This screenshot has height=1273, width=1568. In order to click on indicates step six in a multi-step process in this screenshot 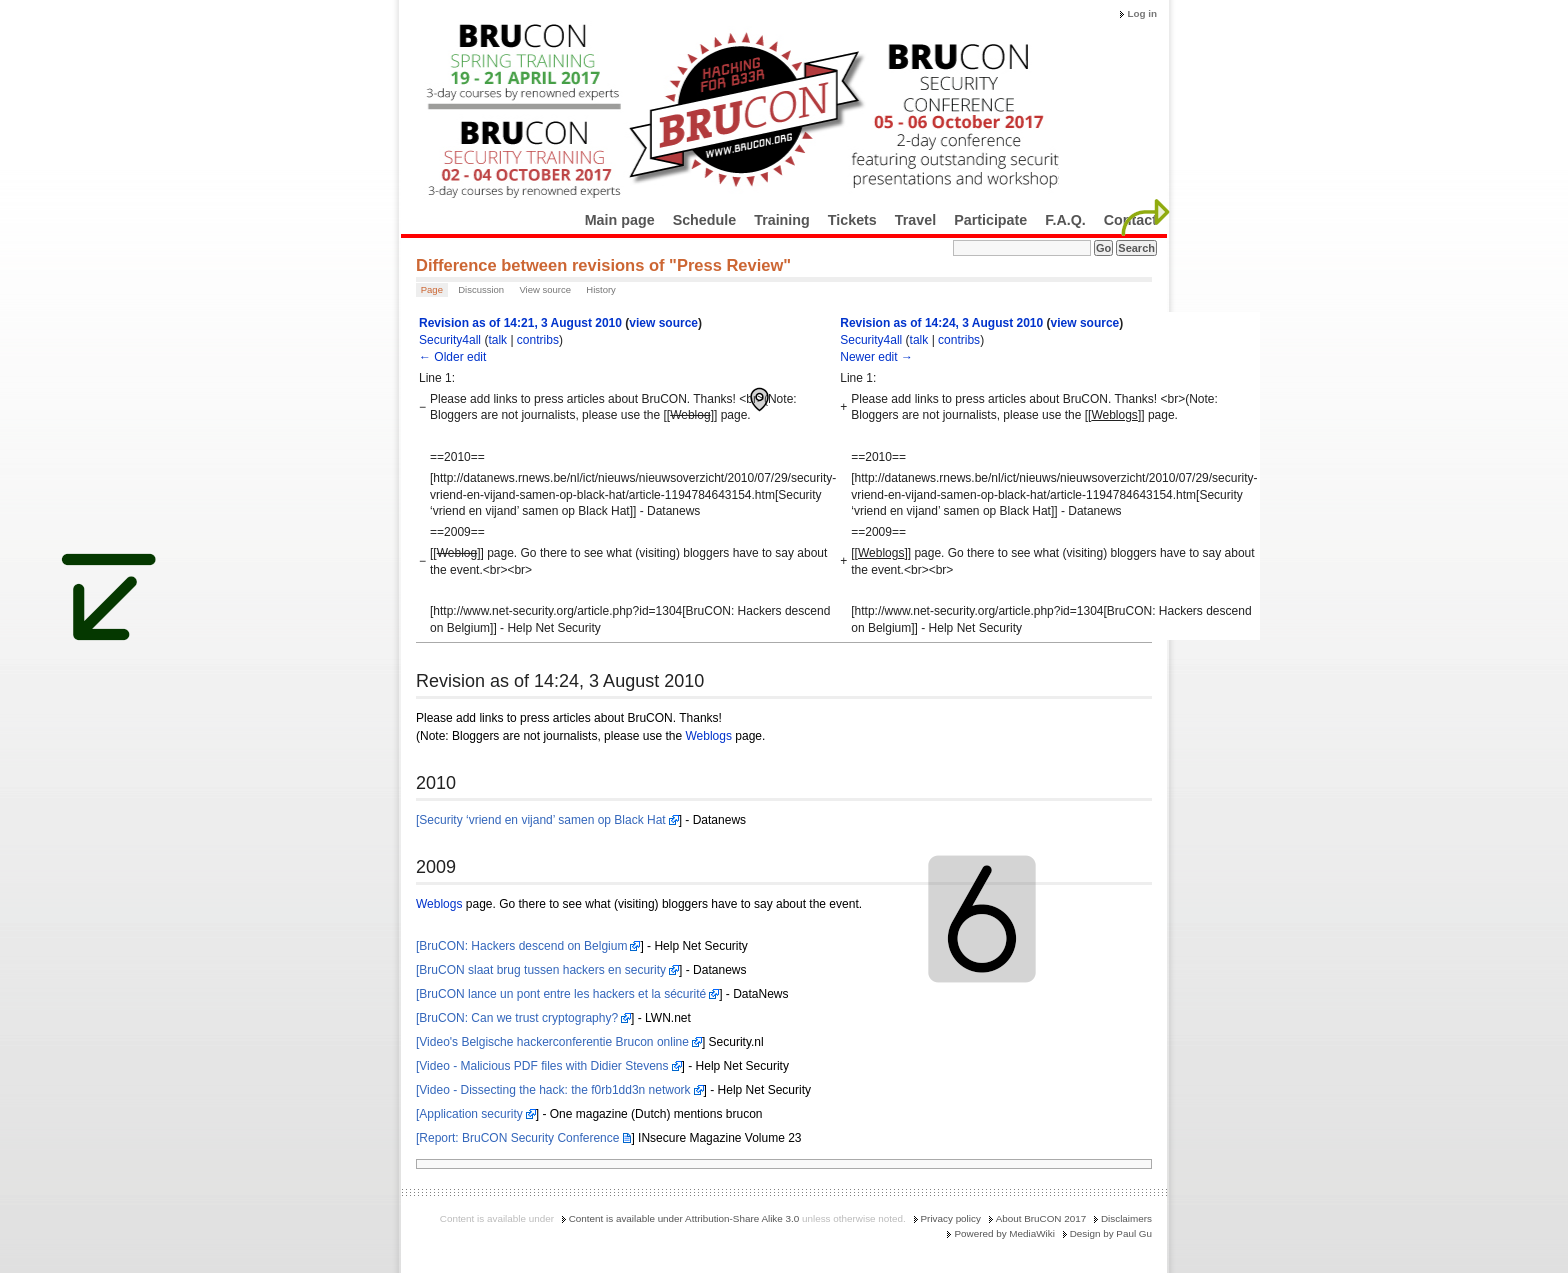, I will do `click(982, 919)`.